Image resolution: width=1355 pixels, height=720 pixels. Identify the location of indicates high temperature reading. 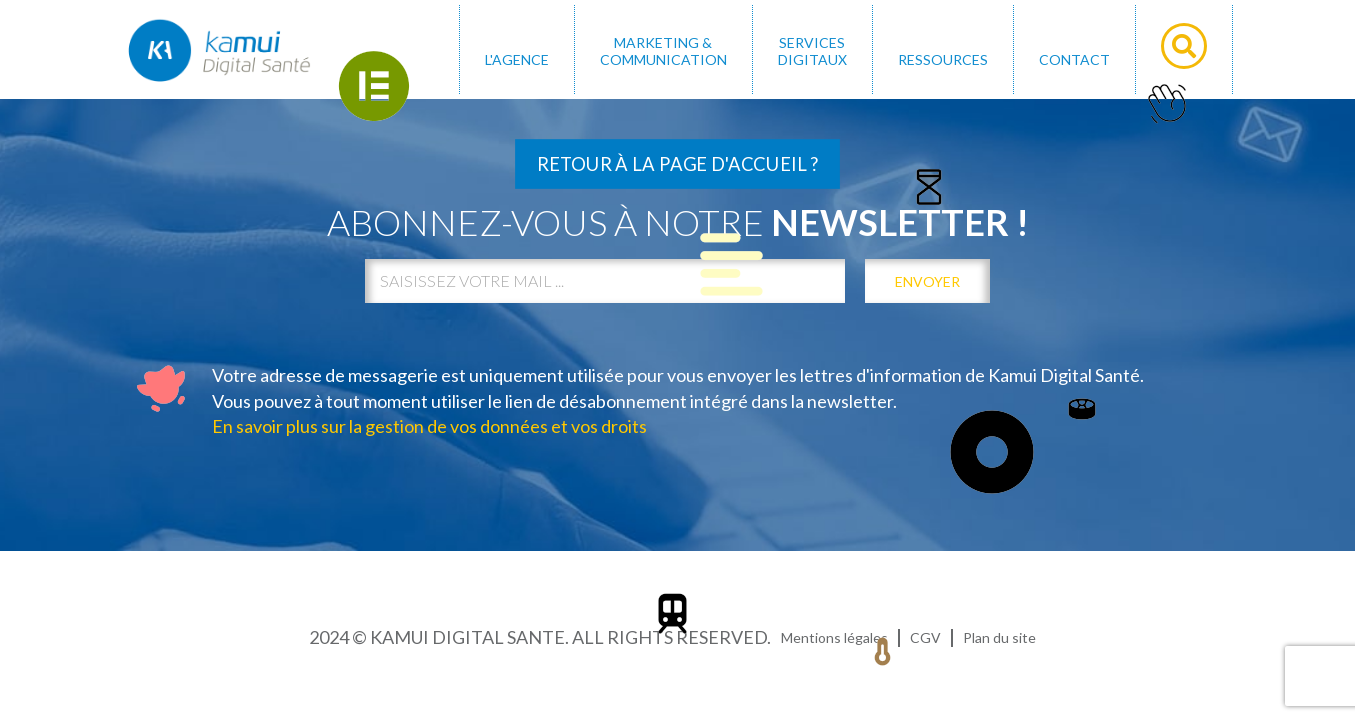
(882, 651).